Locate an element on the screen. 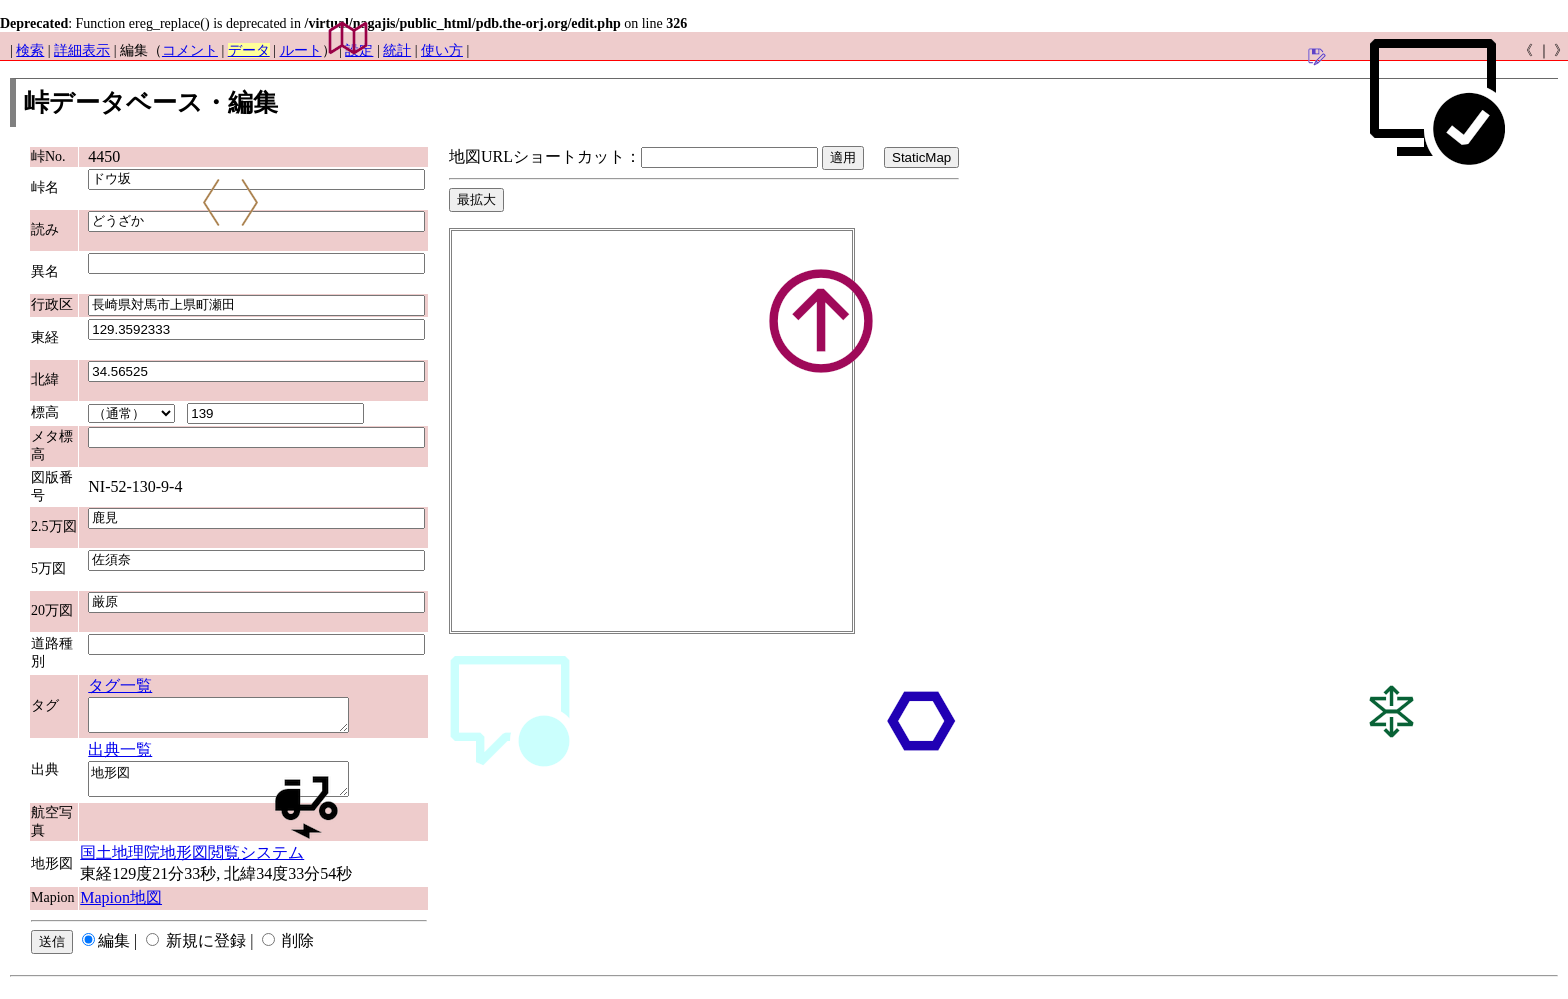  select electric moped as transportation mode is located at coordinates (306, 804).